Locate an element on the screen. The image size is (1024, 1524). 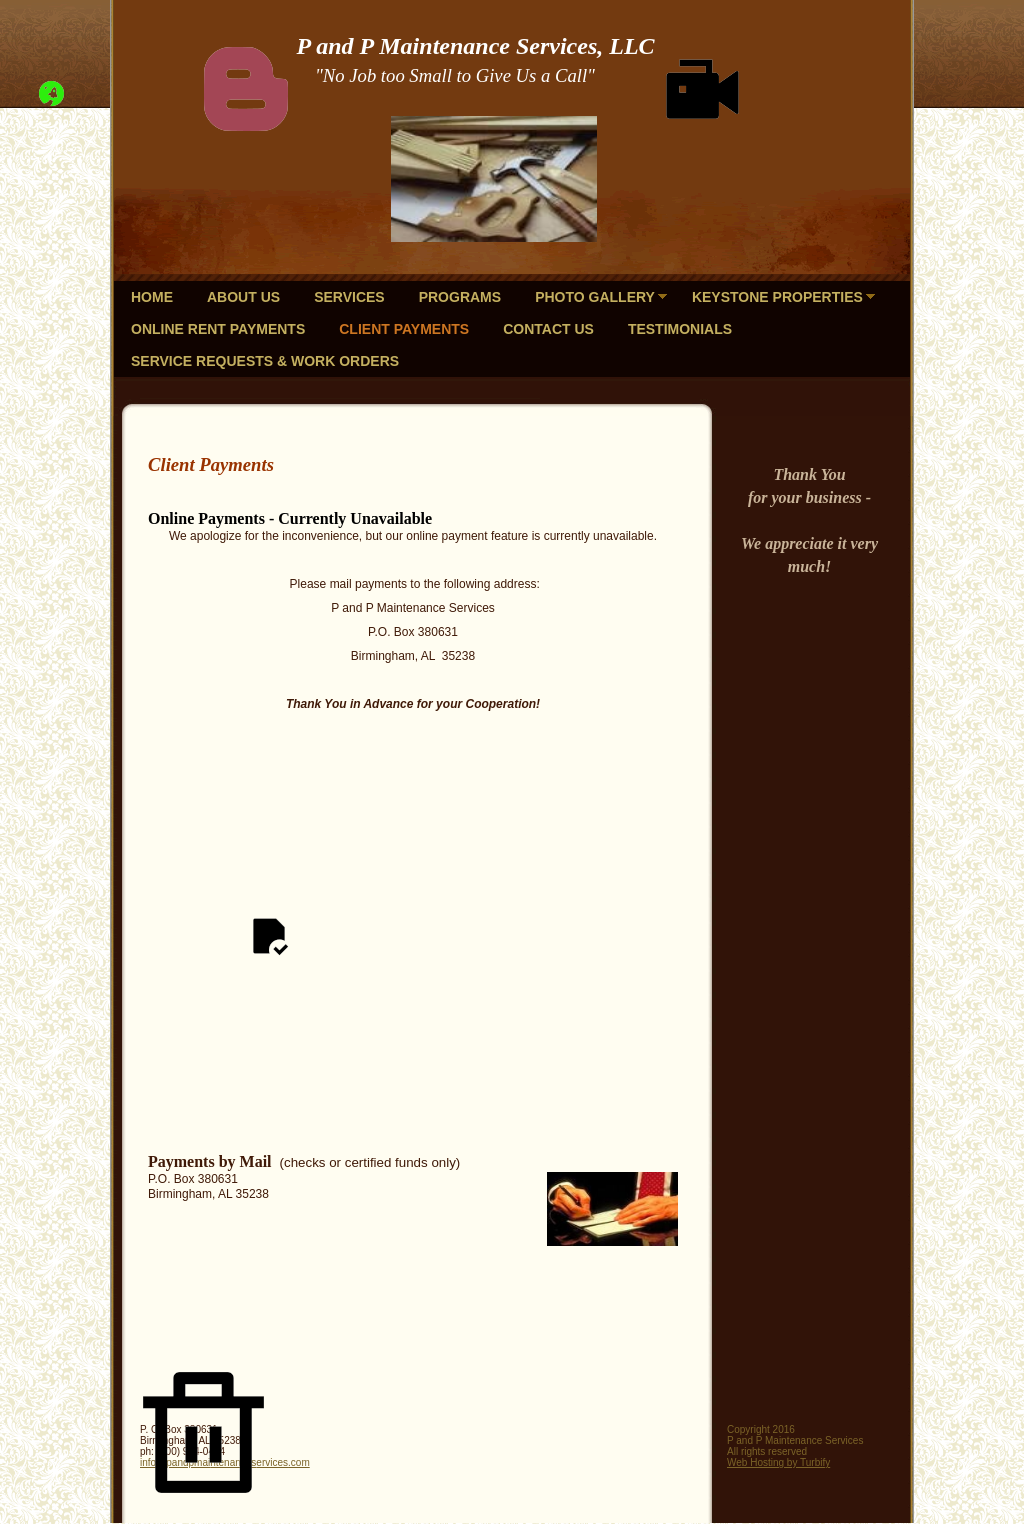
delete selected item is located at coordinates (203, 1432).